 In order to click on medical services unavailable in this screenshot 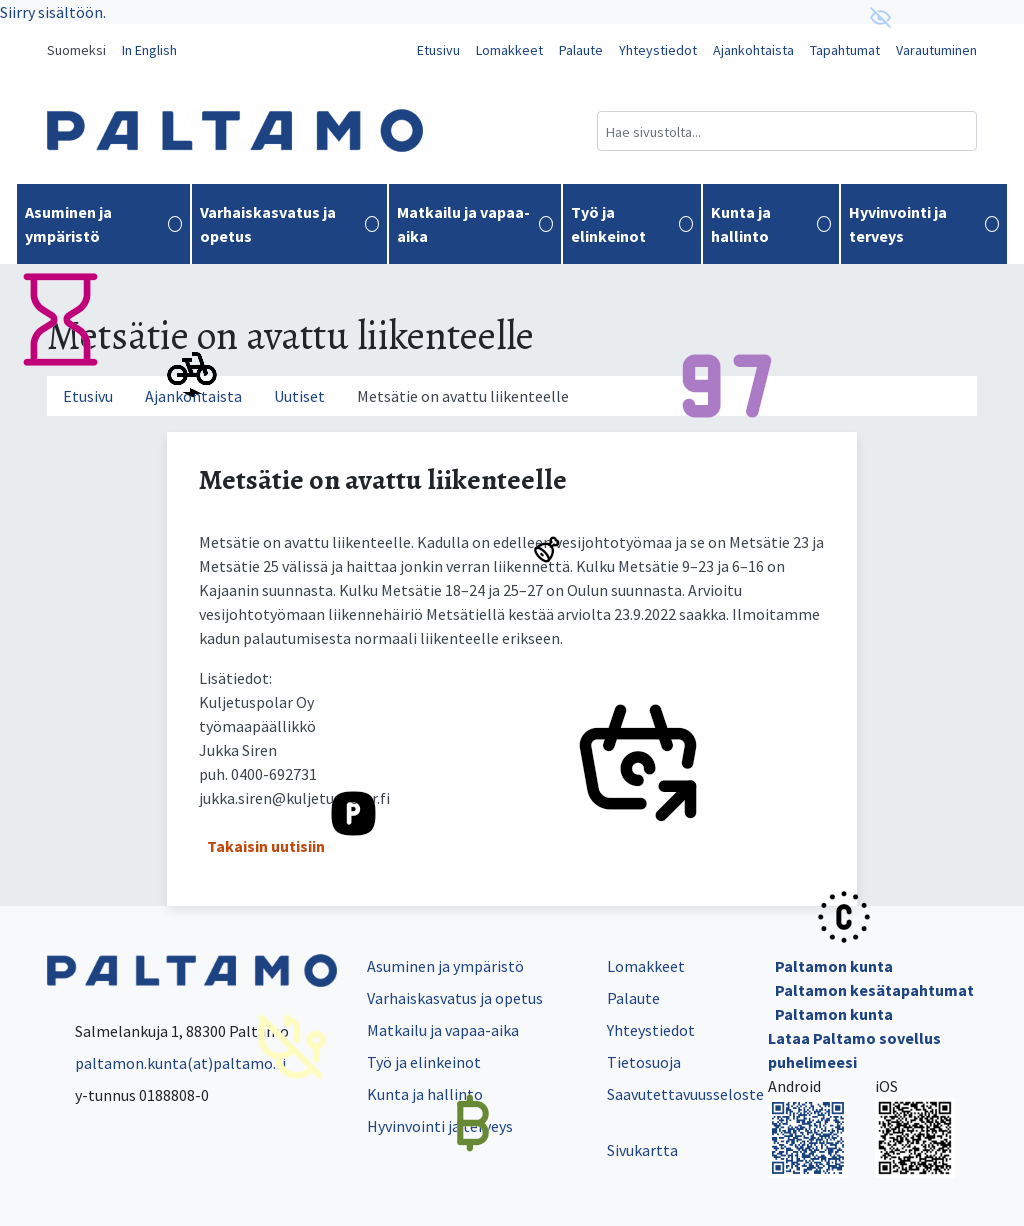, I will do `click(290, 1046)`.